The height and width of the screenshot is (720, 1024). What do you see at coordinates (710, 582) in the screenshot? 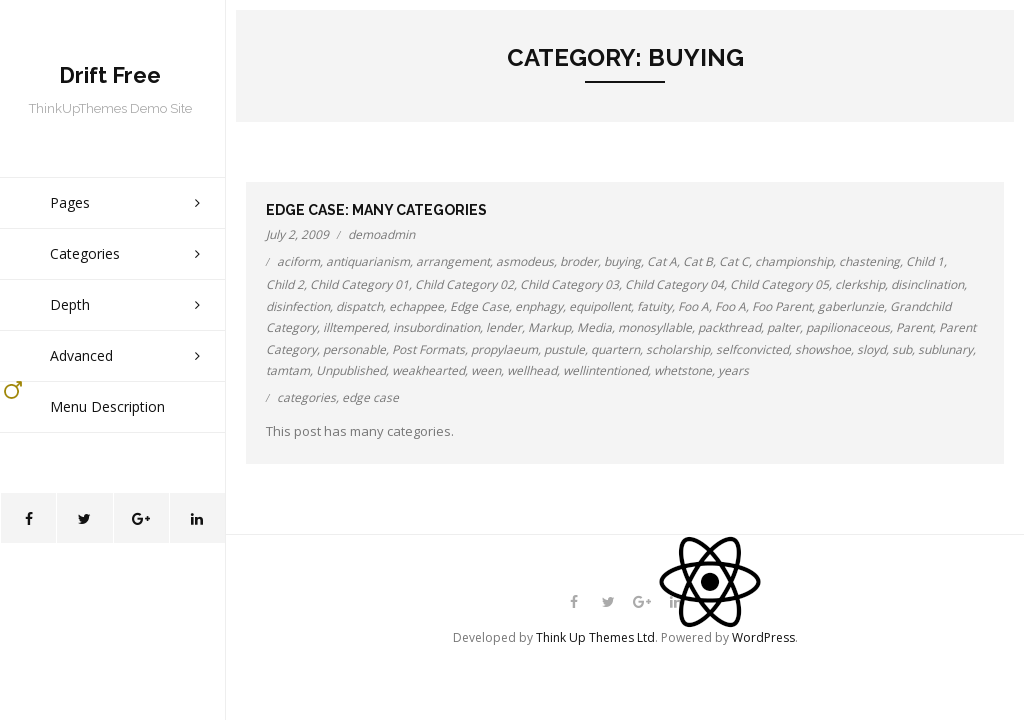
I see `React framework or library logo` at bounding box center [710, 582].